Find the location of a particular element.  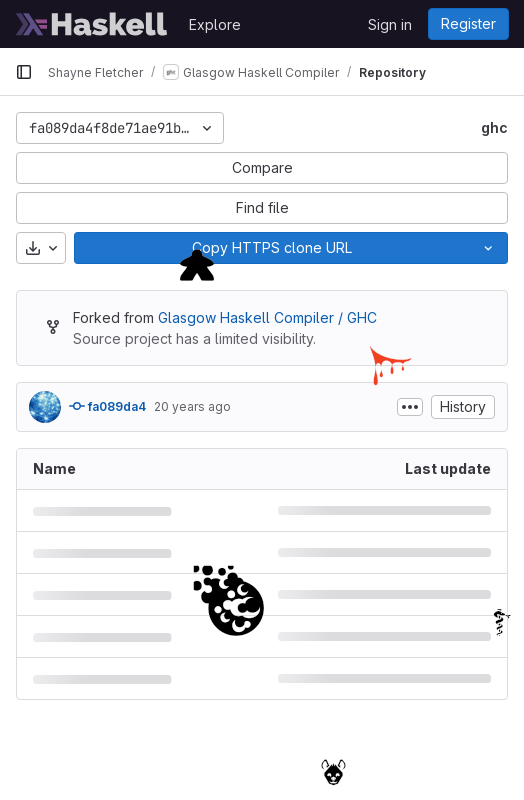

indicates bleeding or wound status effect in a game is located at coordinates (390, 364).